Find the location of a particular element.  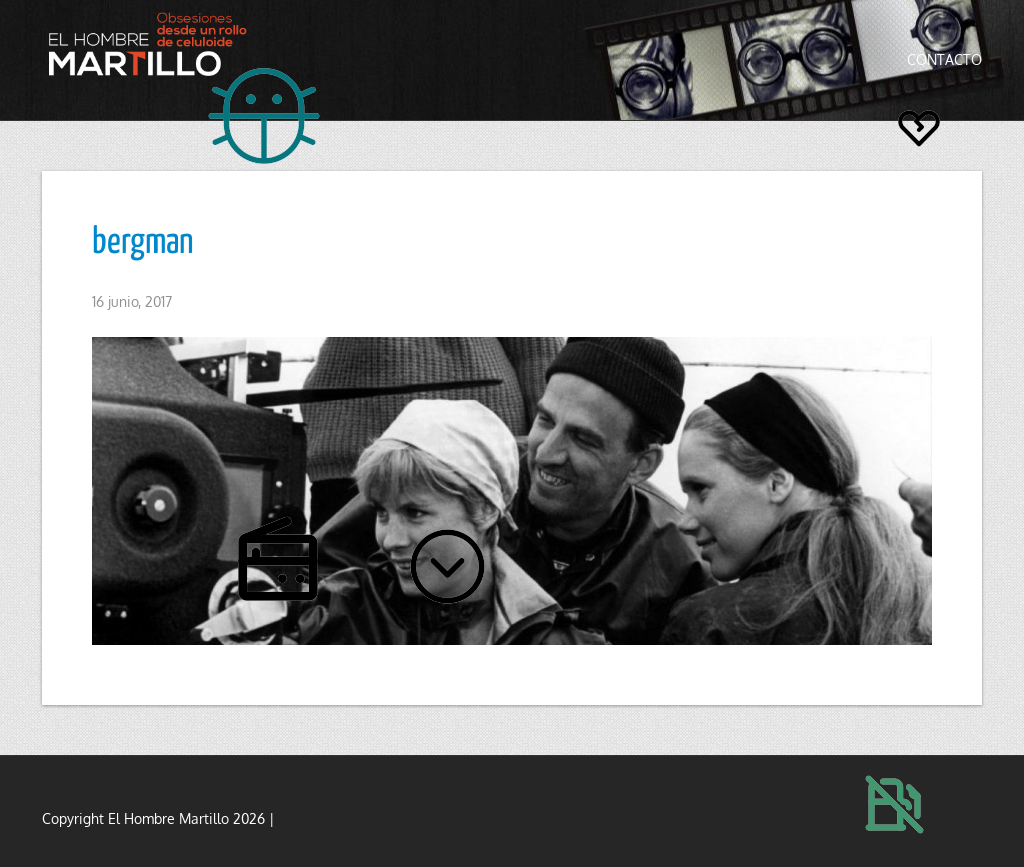

gas station unavailable or closed is located at coordinates (894, 804).